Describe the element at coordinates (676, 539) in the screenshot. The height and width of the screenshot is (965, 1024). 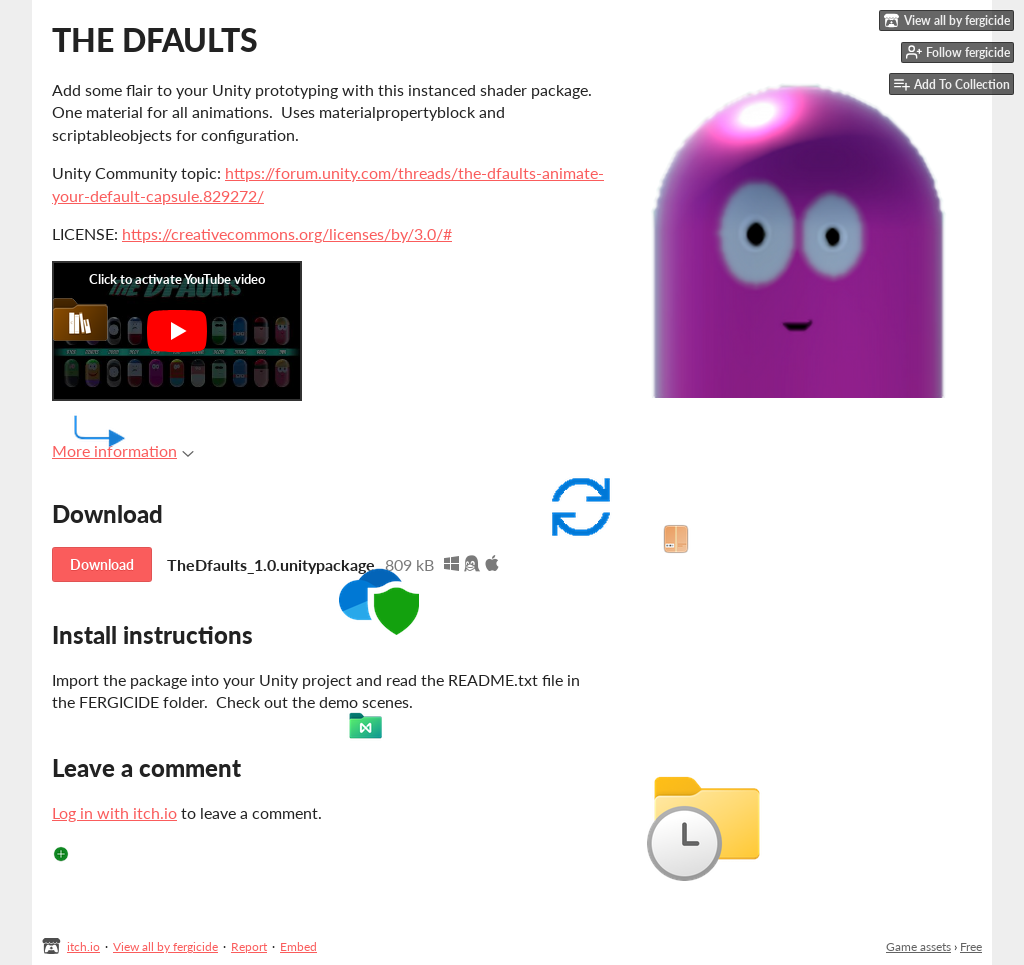
I see `compressed or archived file type` at that location.